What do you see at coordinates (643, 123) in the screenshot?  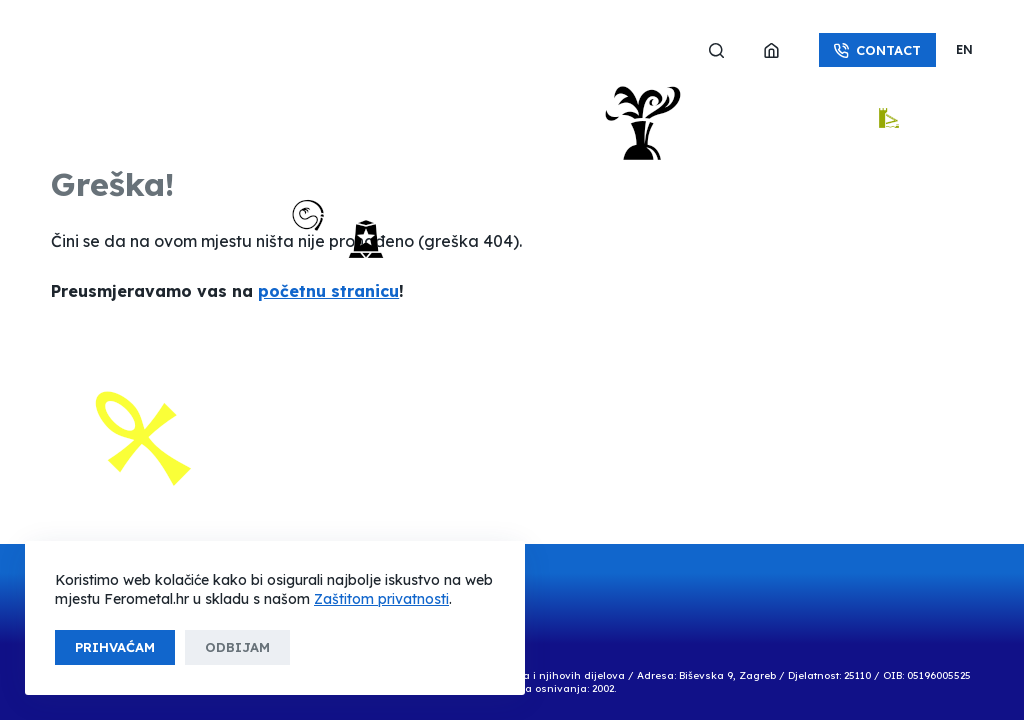 I see `potion or magical item in inventory` at bounding box center [643, 123].